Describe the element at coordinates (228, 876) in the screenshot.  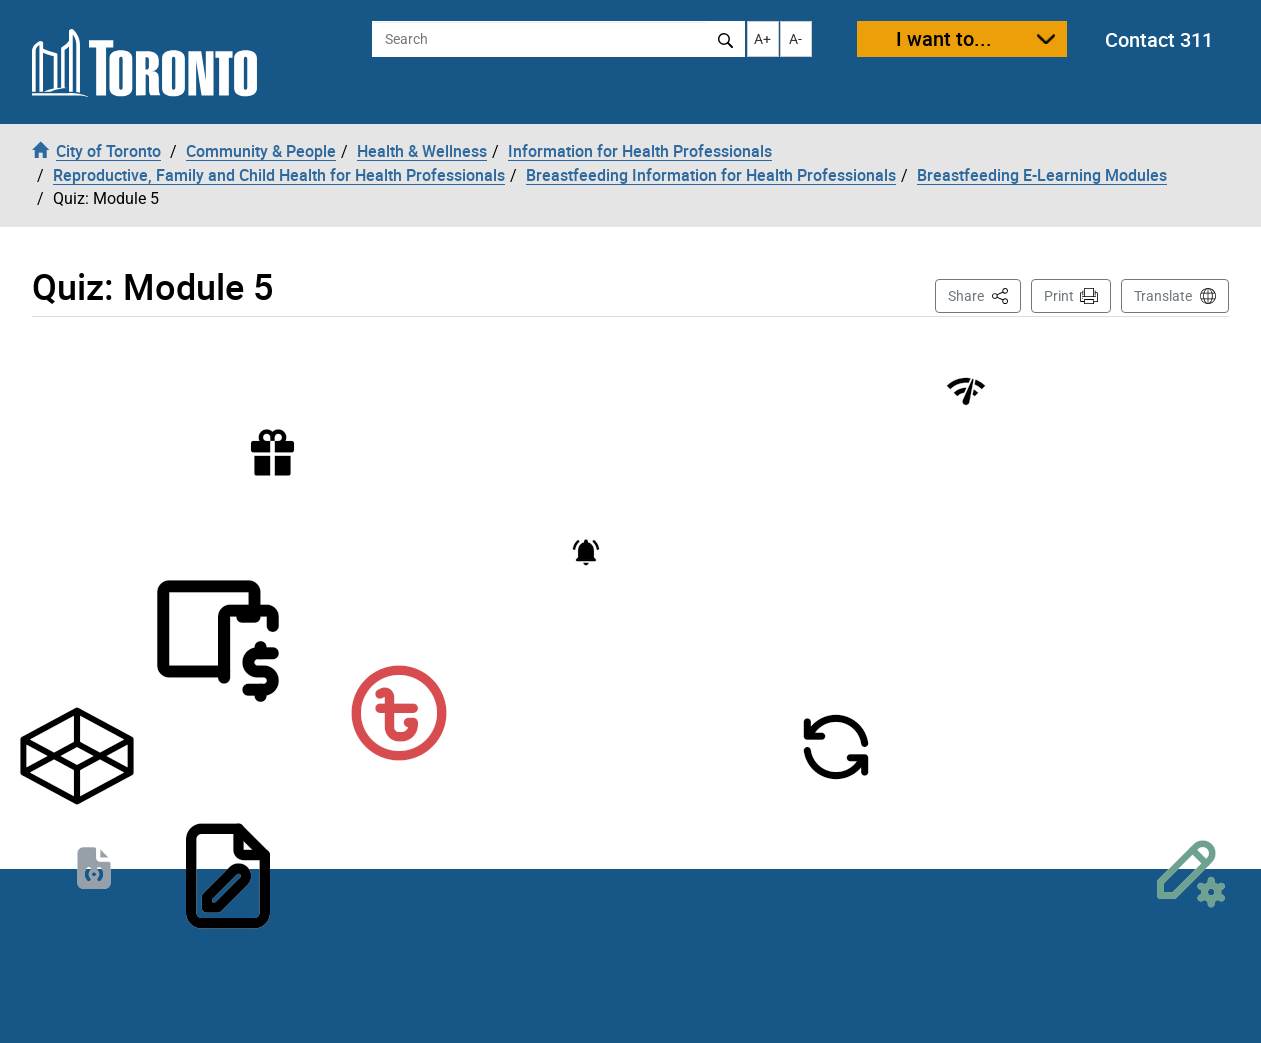
I see `edit this document` at that location.